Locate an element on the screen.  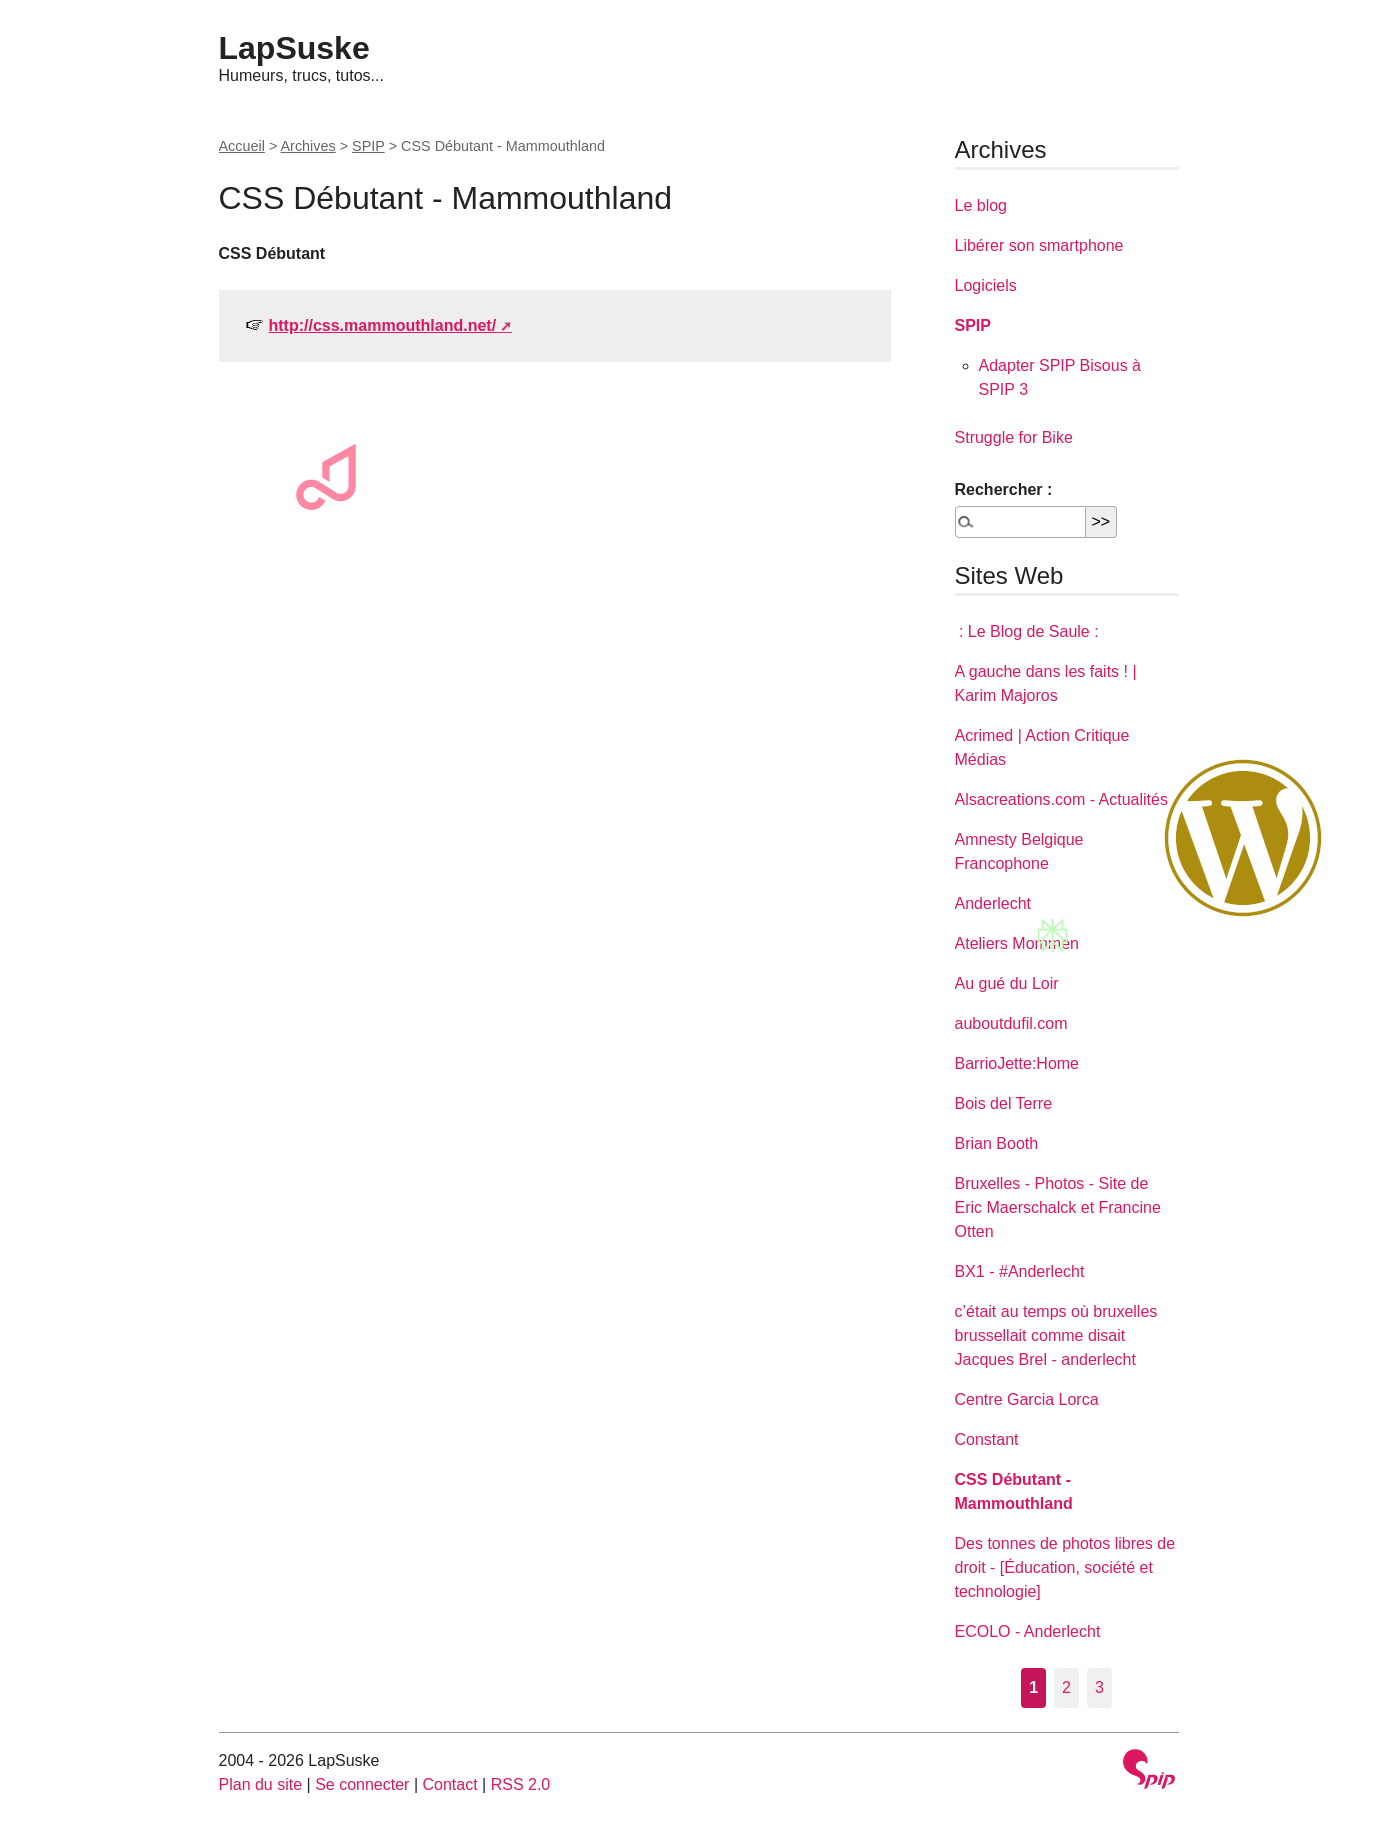
wordpress logo is located at coordinates (1243, 838).